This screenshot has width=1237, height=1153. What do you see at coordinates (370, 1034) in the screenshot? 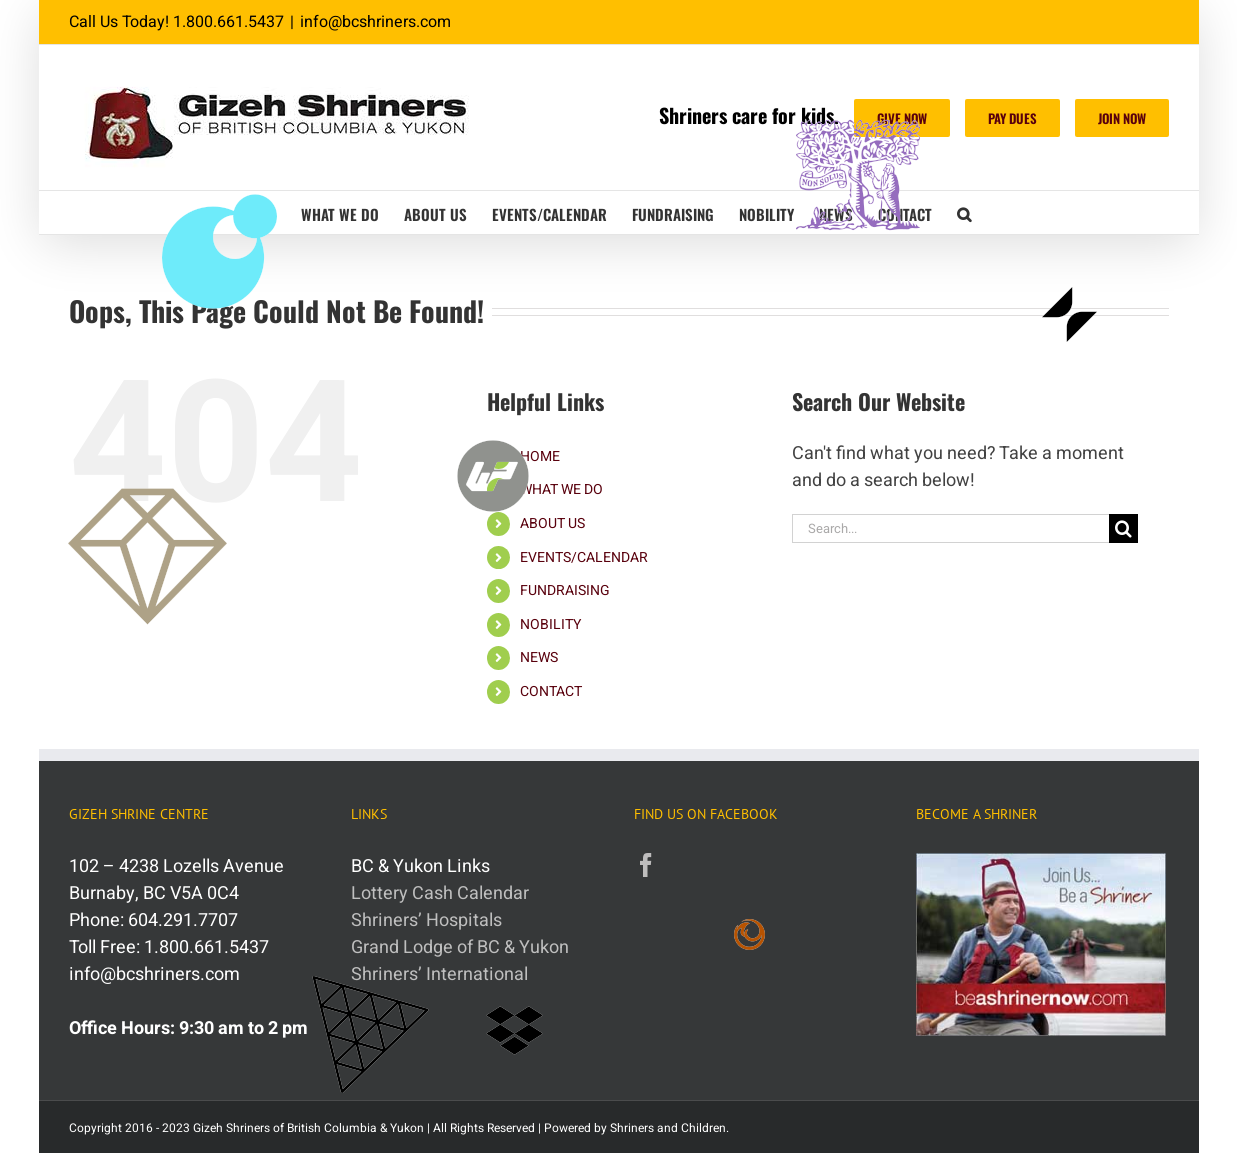
I see `three.js library or project branding` at bounding box center [370, 1034].